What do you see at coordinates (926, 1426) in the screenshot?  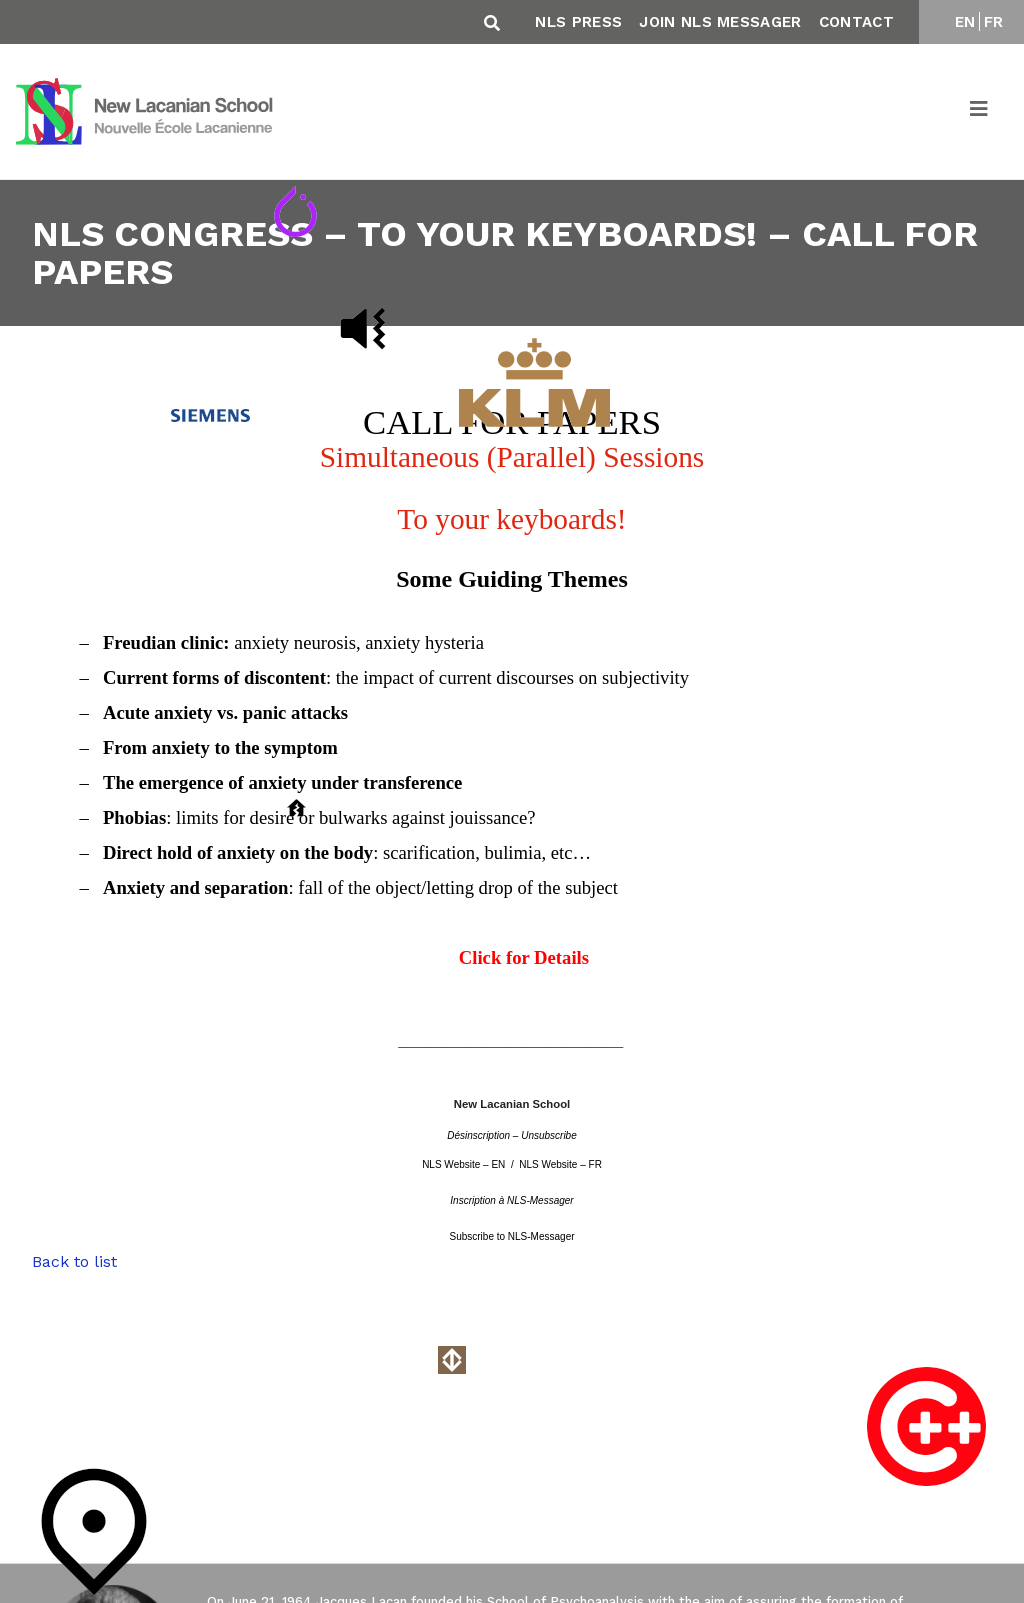 I see `c++ builder IDE logo` at bounding box center [926, 1426].